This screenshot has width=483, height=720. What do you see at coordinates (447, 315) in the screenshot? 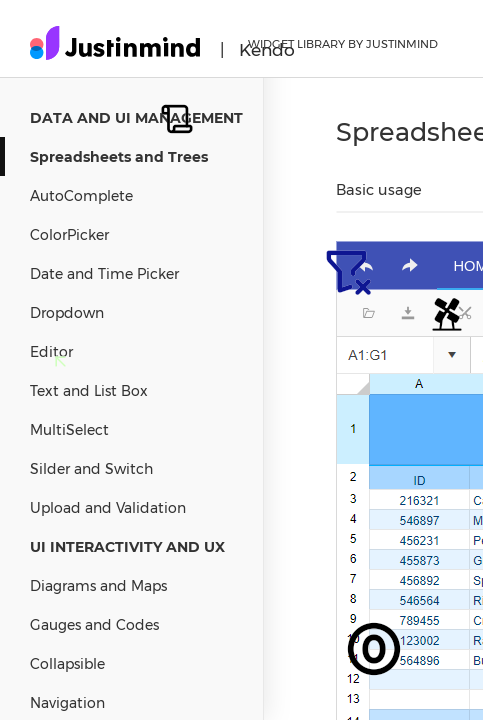
I see `access wind energy or renewable power settings` at bounding box center [447, 315].